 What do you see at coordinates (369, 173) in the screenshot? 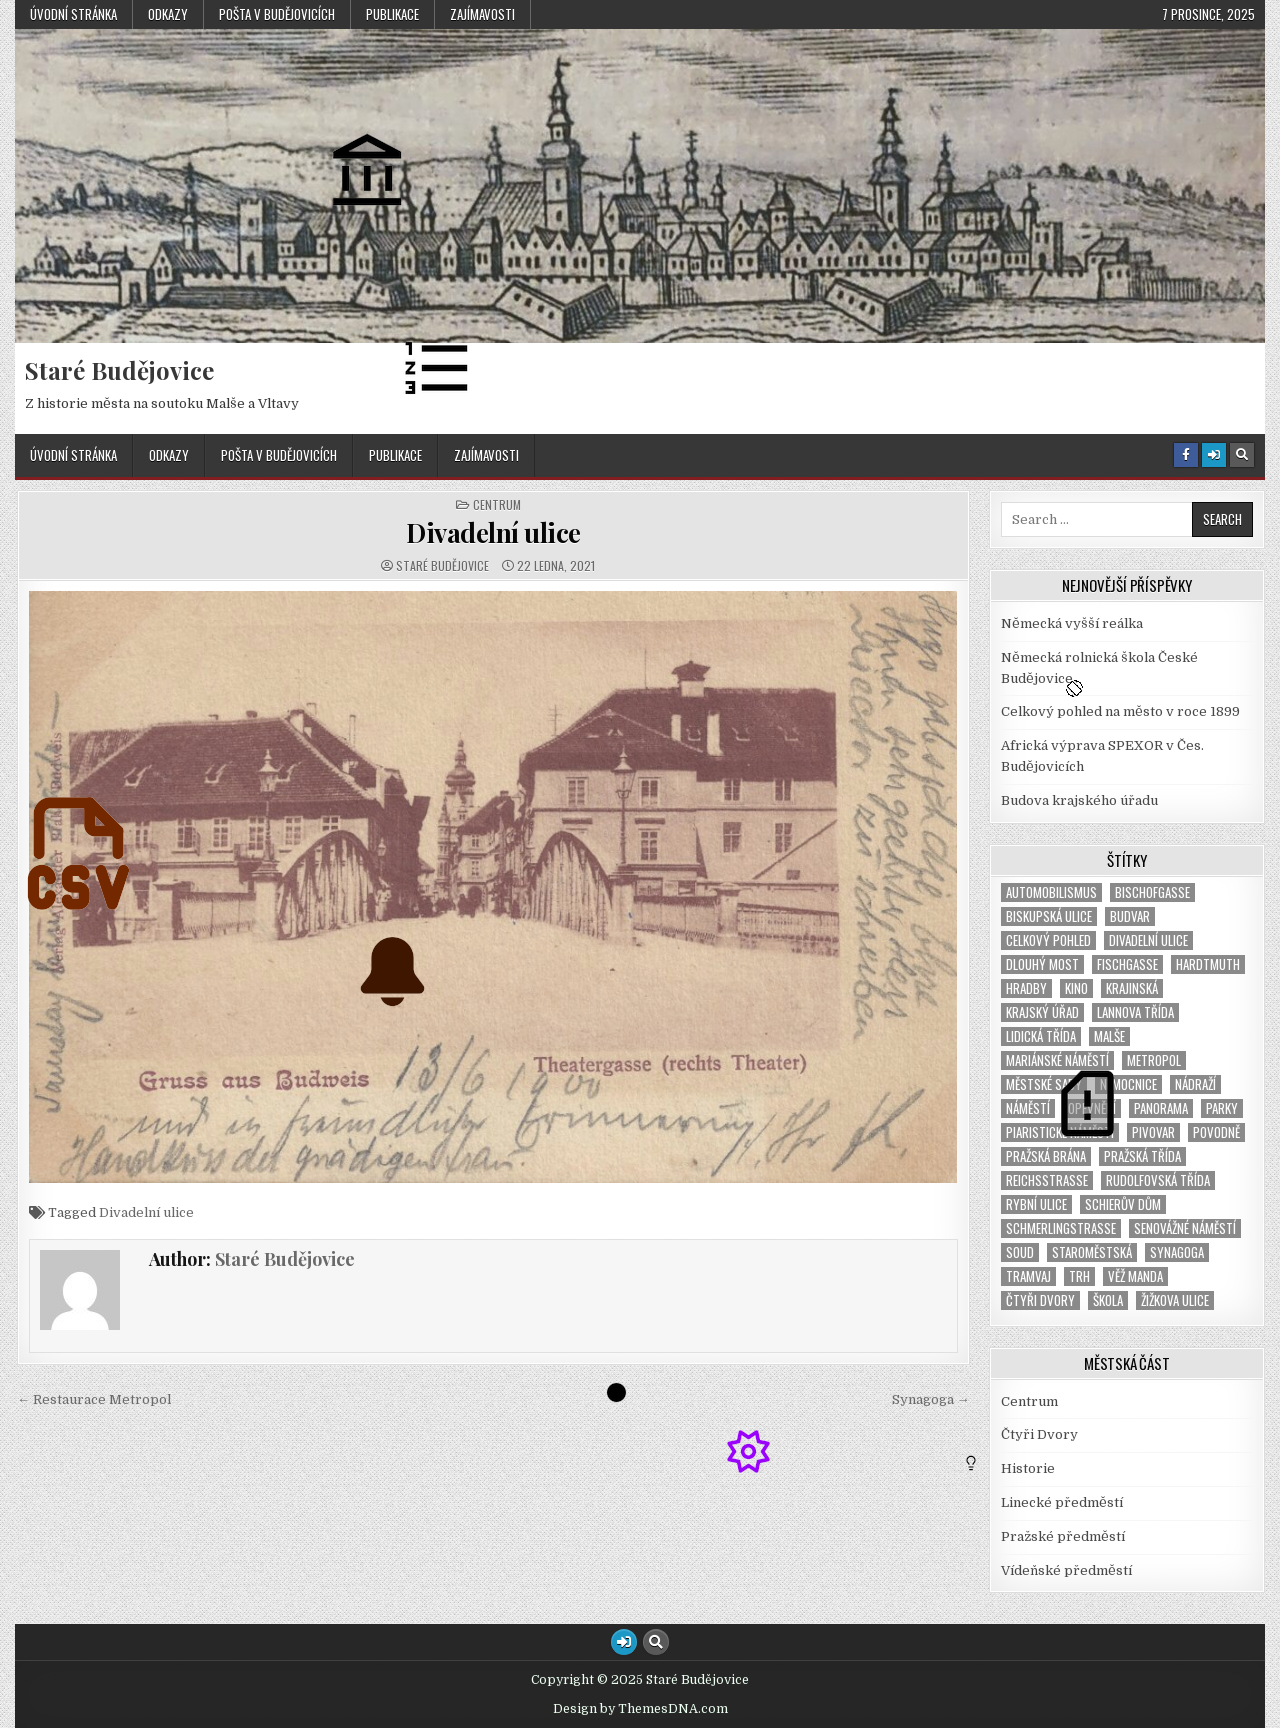
I see `access banking or financial services` at bounding box center [369, 173].